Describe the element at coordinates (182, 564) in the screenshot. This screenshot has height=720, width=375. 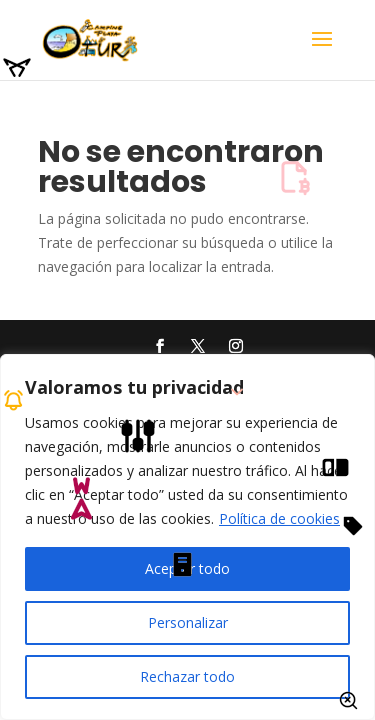
I see `access server or desktop computer settings` at that location.